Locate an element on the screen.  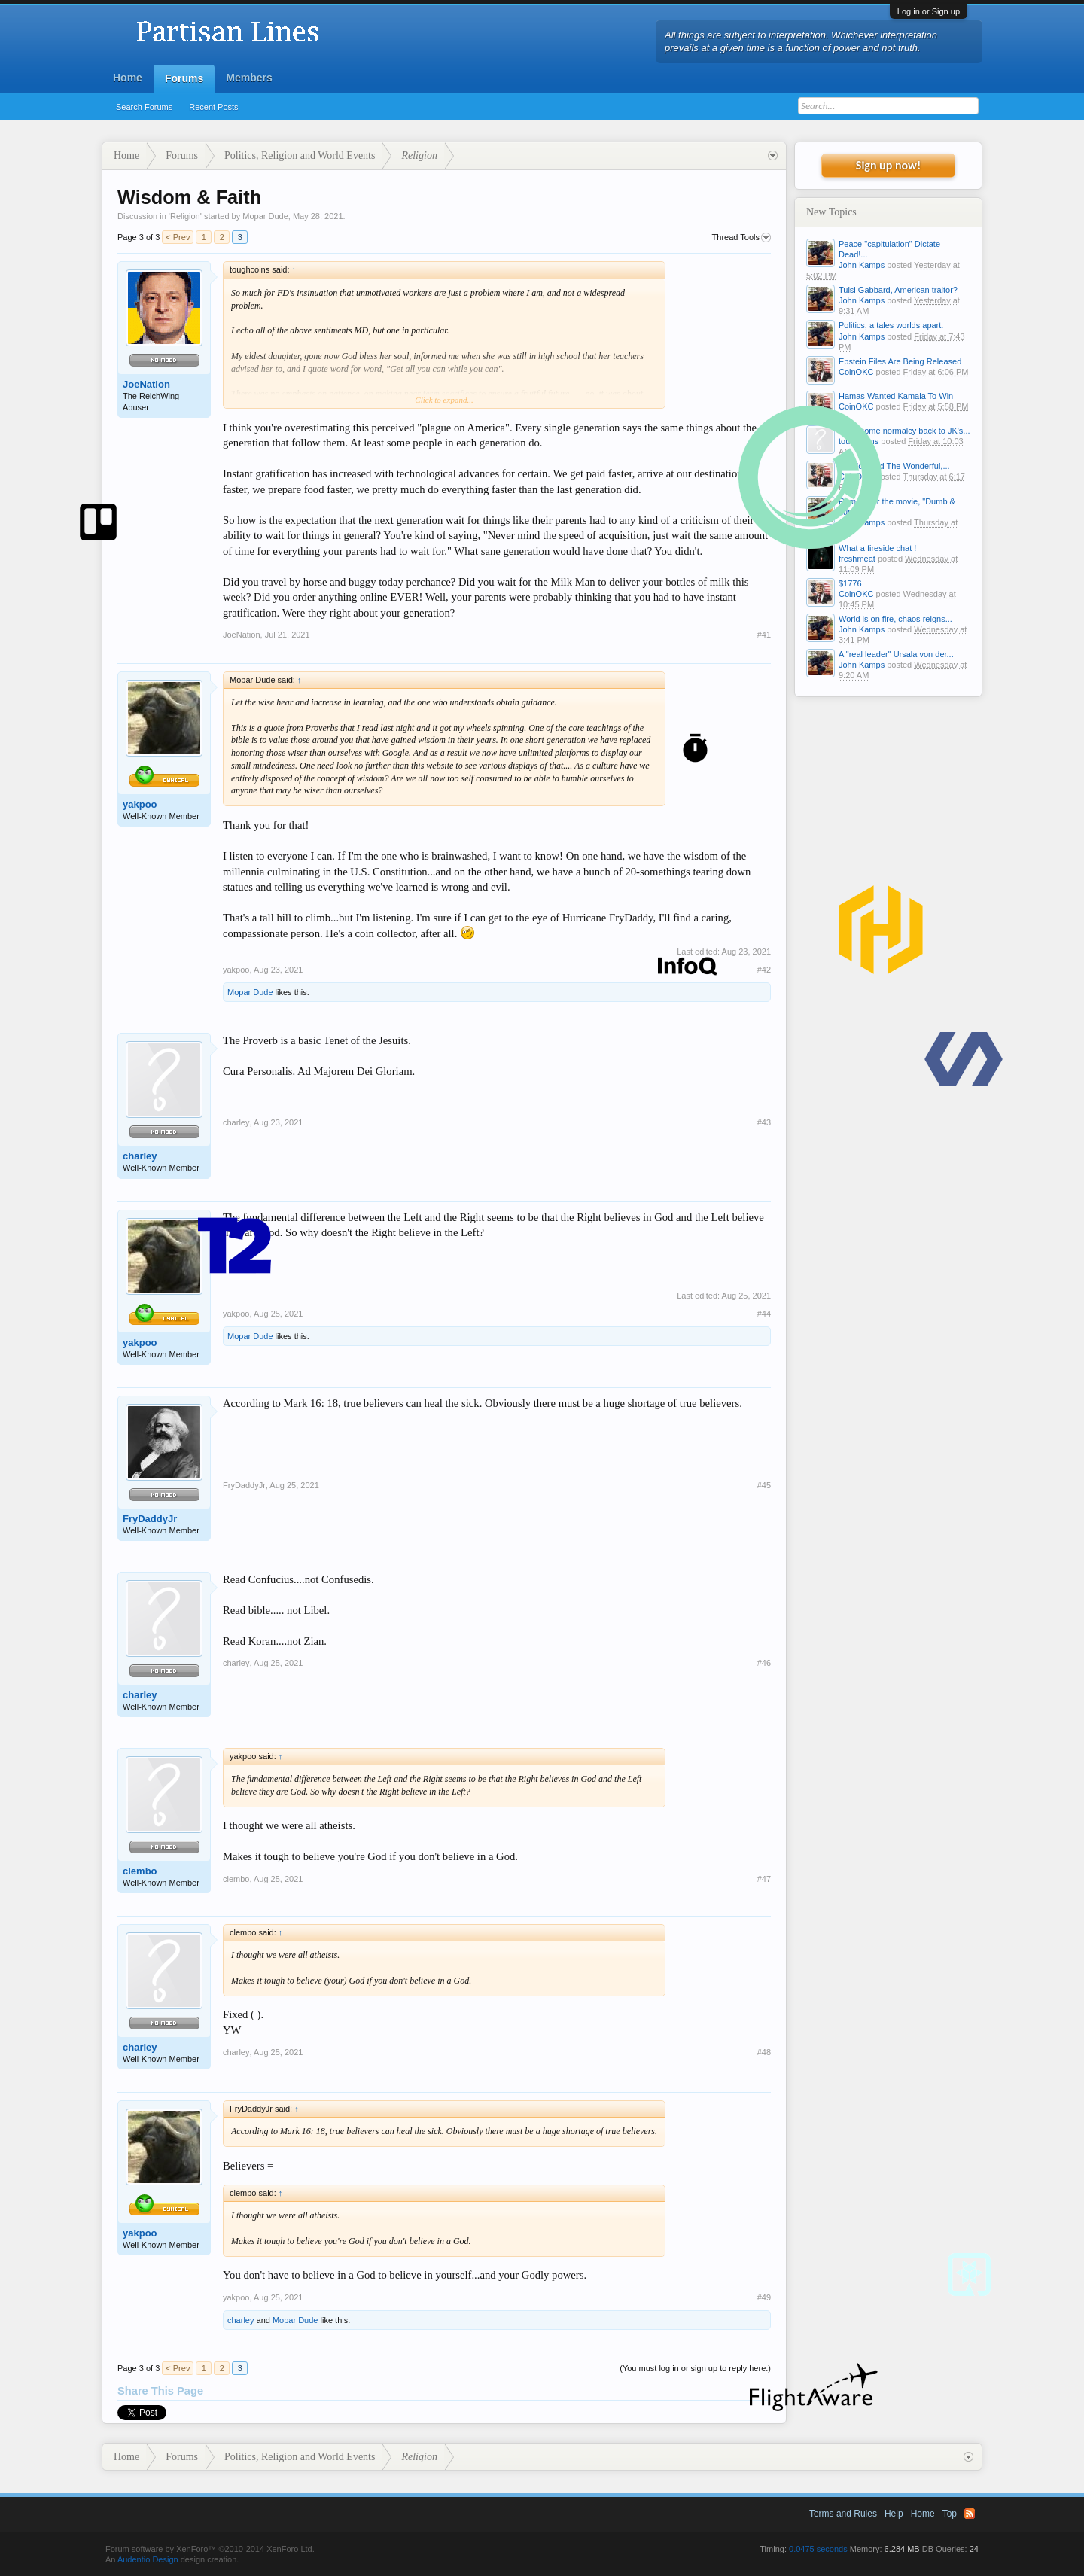
visit the InfoQ website is located at coordinates (687, 966).